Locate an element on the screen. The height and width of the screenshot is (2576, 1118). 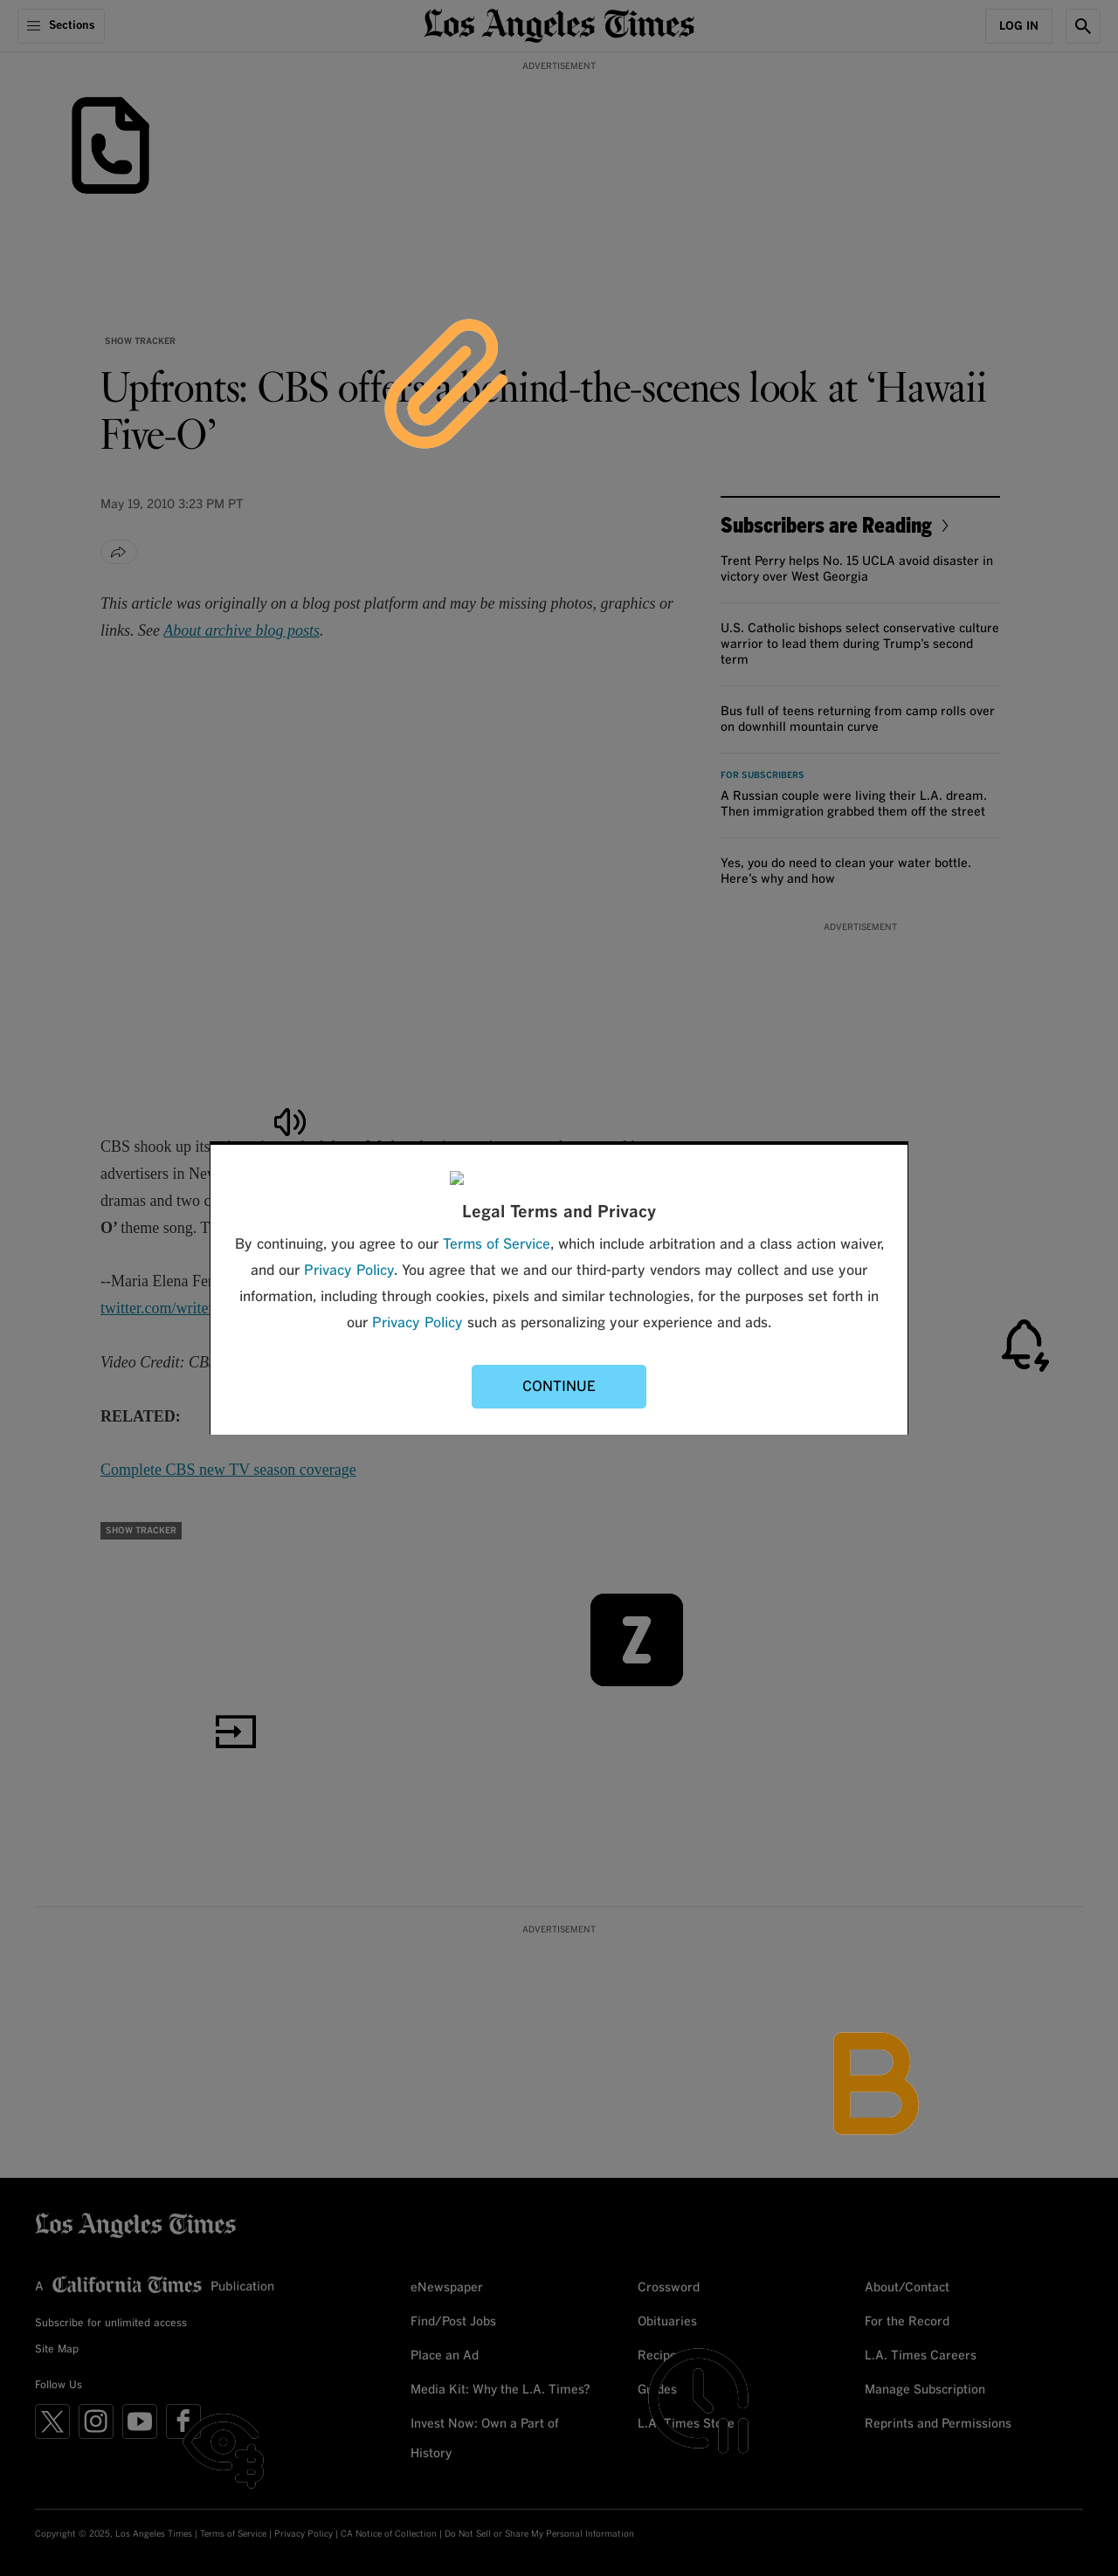
import or input data into the application is located at coordinates (236, 1732).